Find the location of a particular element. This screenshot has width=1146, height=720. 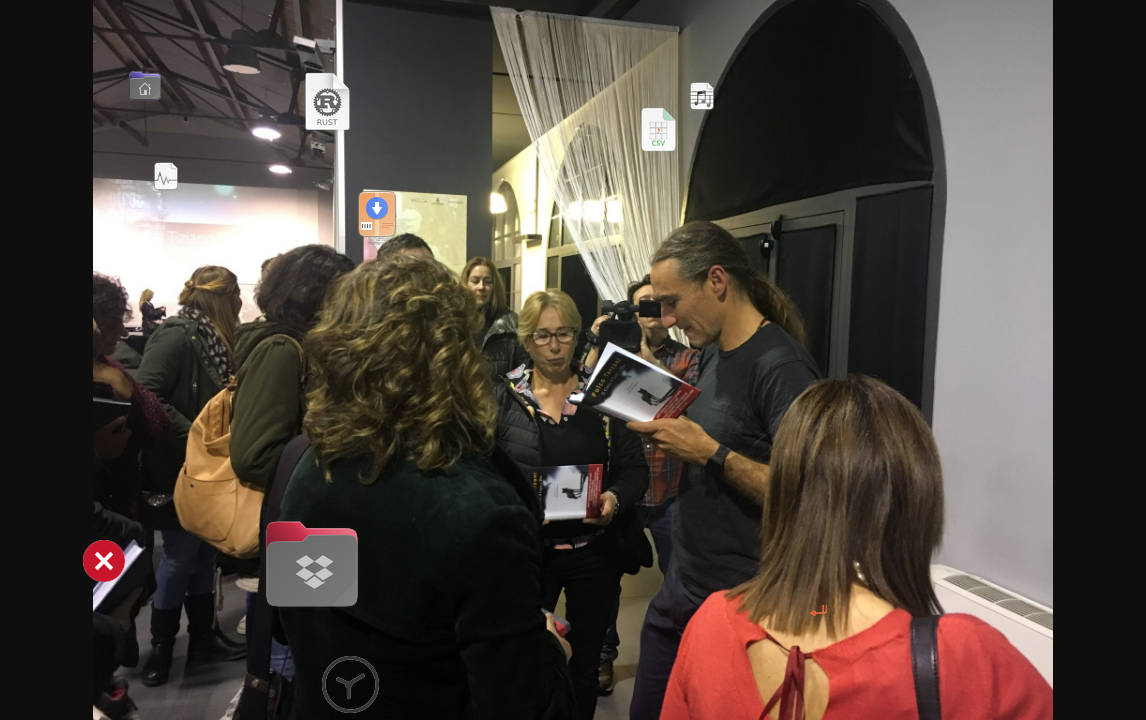

open the clock app is located at coordinates (350, 684).